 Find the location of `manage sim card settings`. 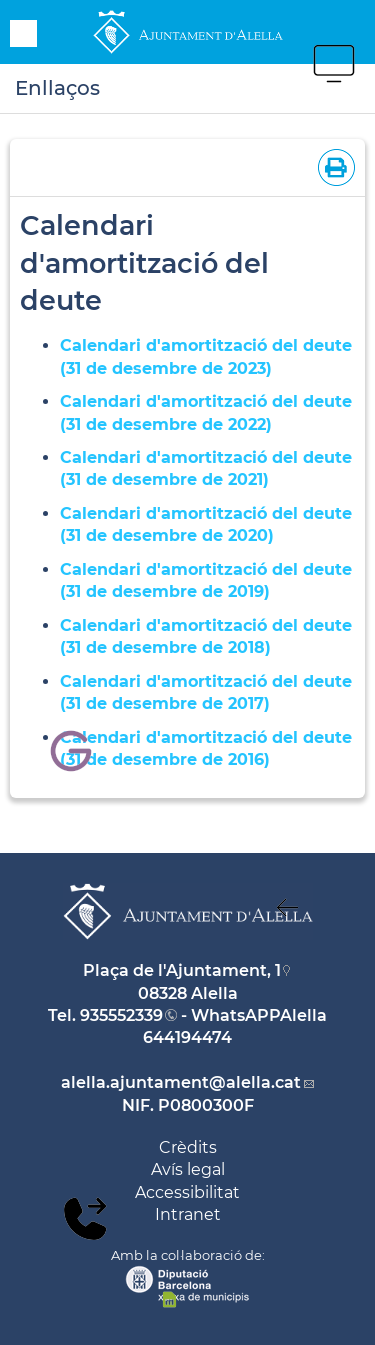

manage sim card settings is located at coordinates (169, 1299).